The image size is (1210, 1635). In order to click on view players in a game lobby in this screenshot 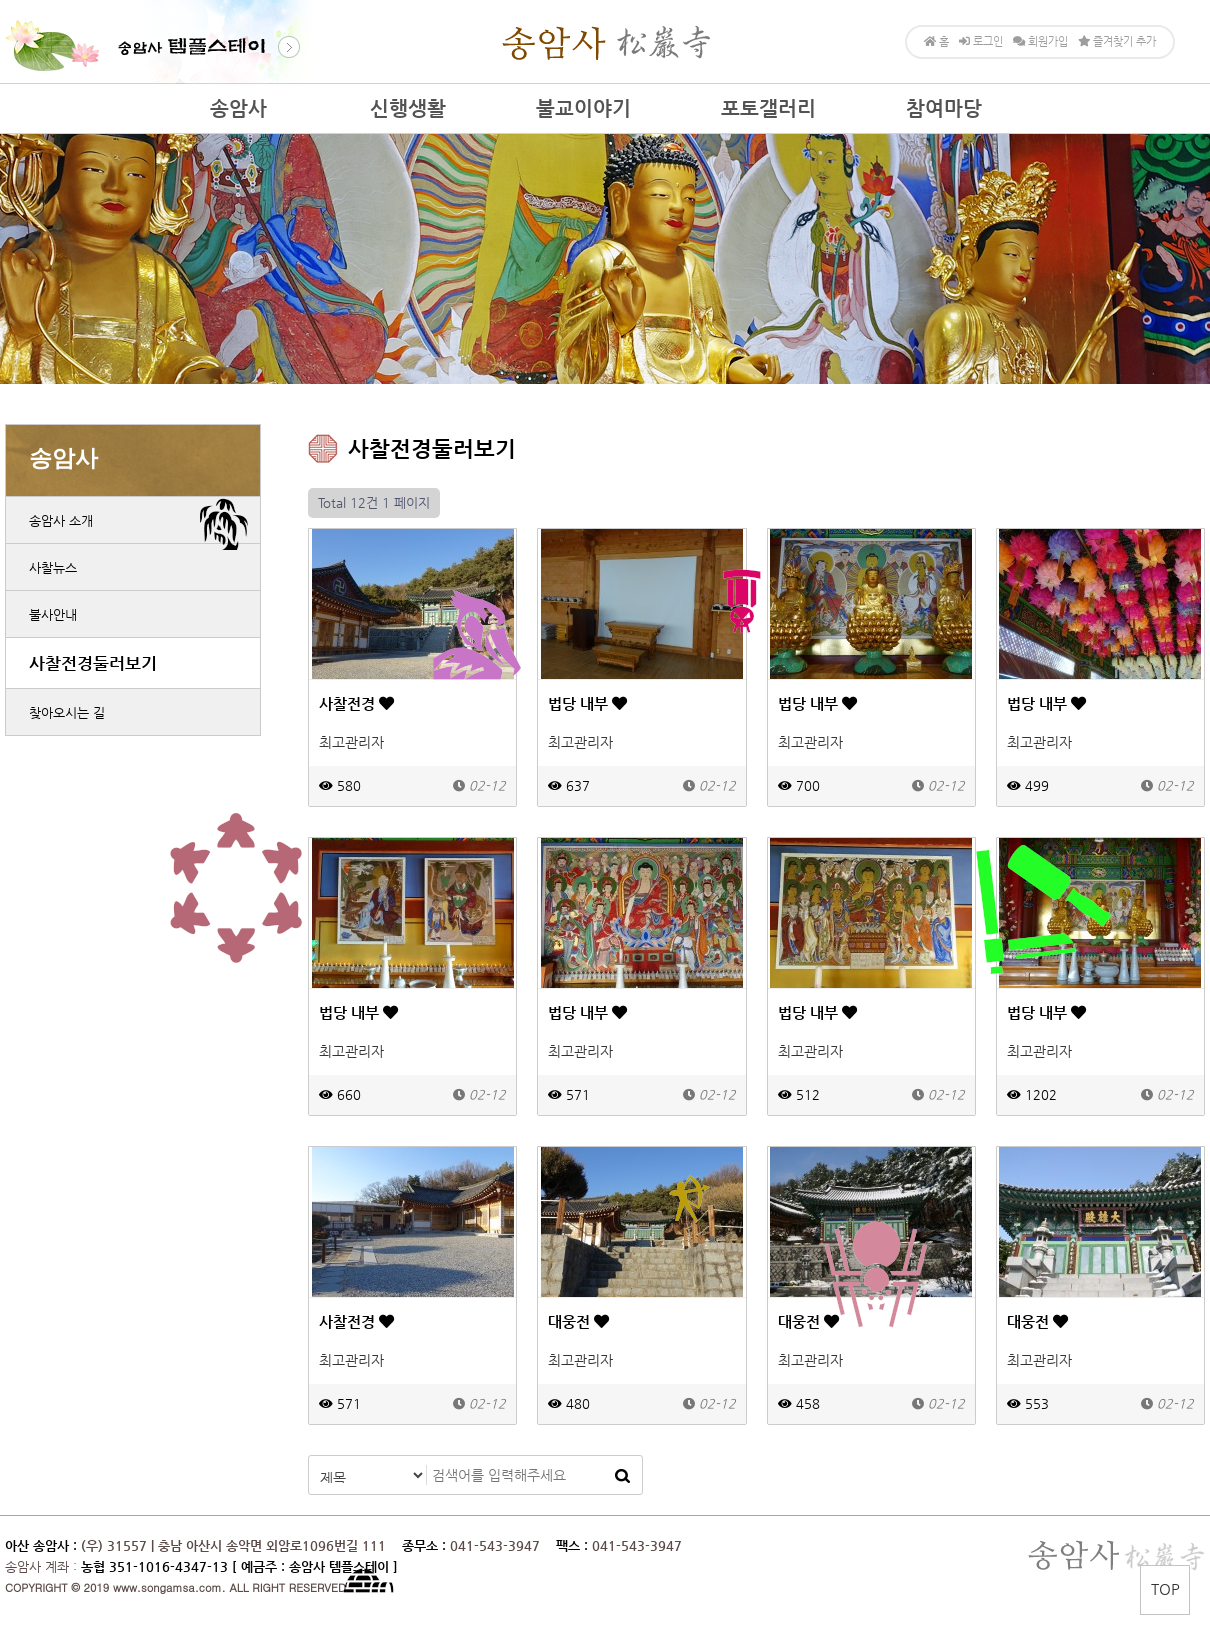, I will do `click(236, 888)`.